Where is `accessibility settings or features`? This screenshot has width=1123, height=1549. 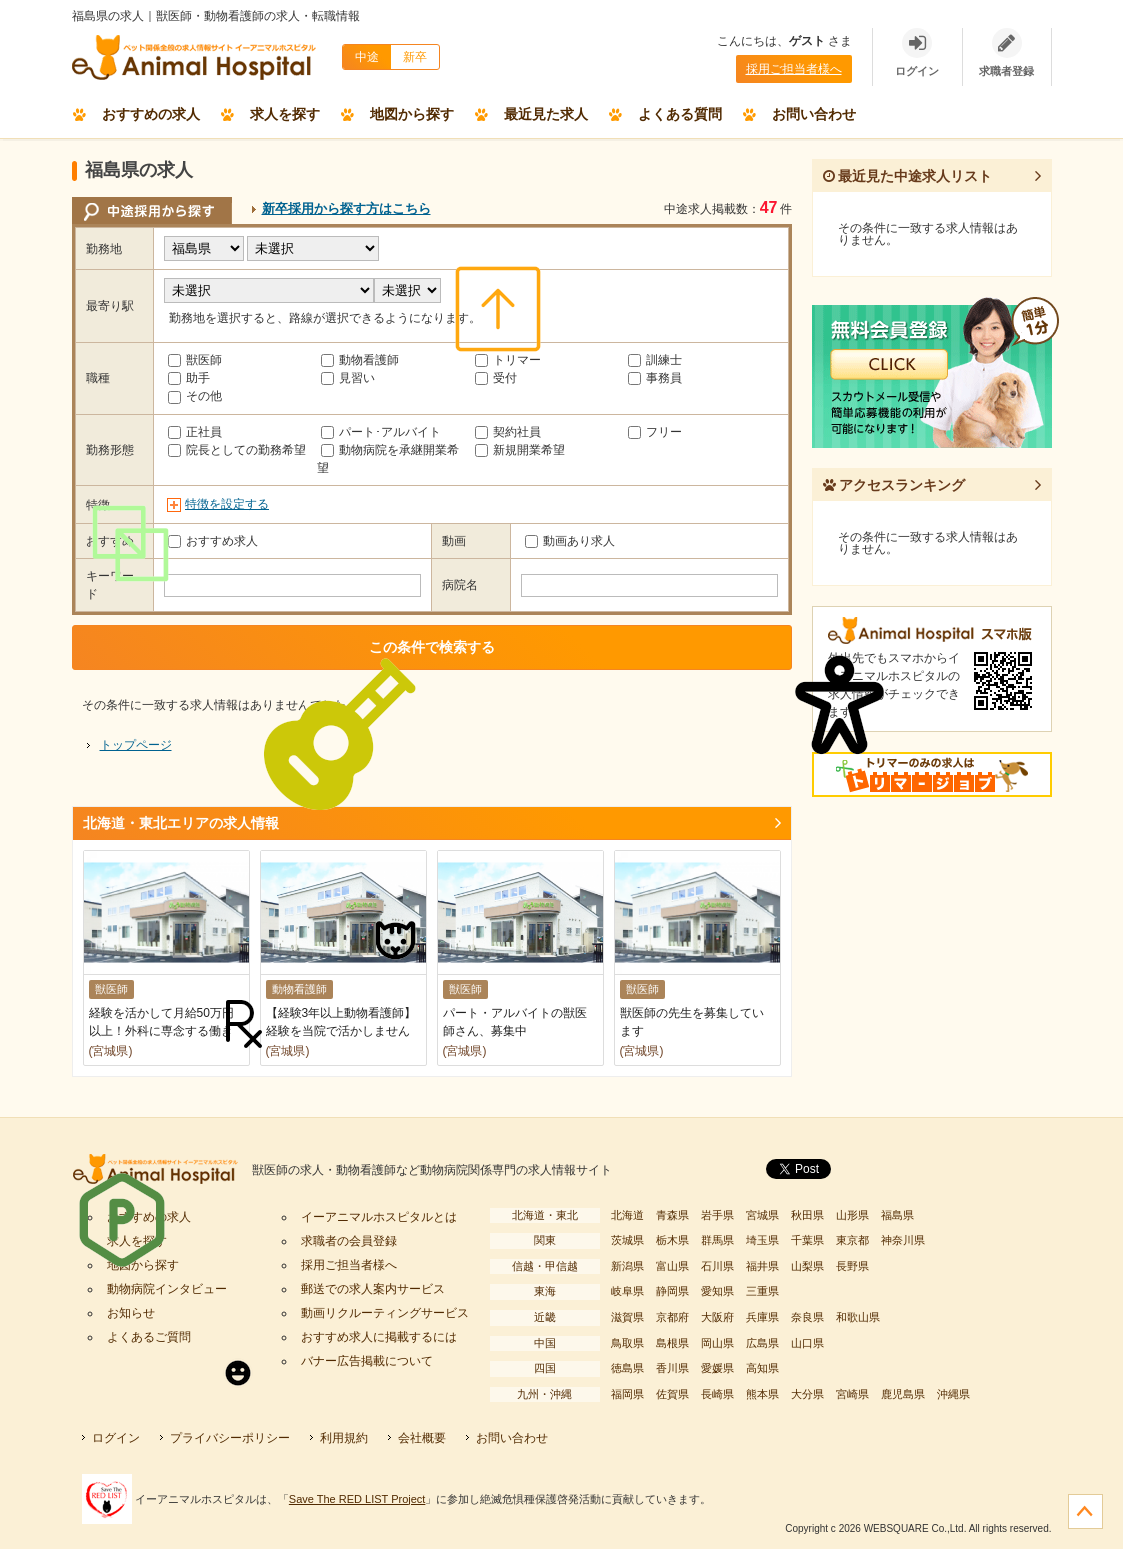 accessibility settings or features is located at coordinates (839, 706).